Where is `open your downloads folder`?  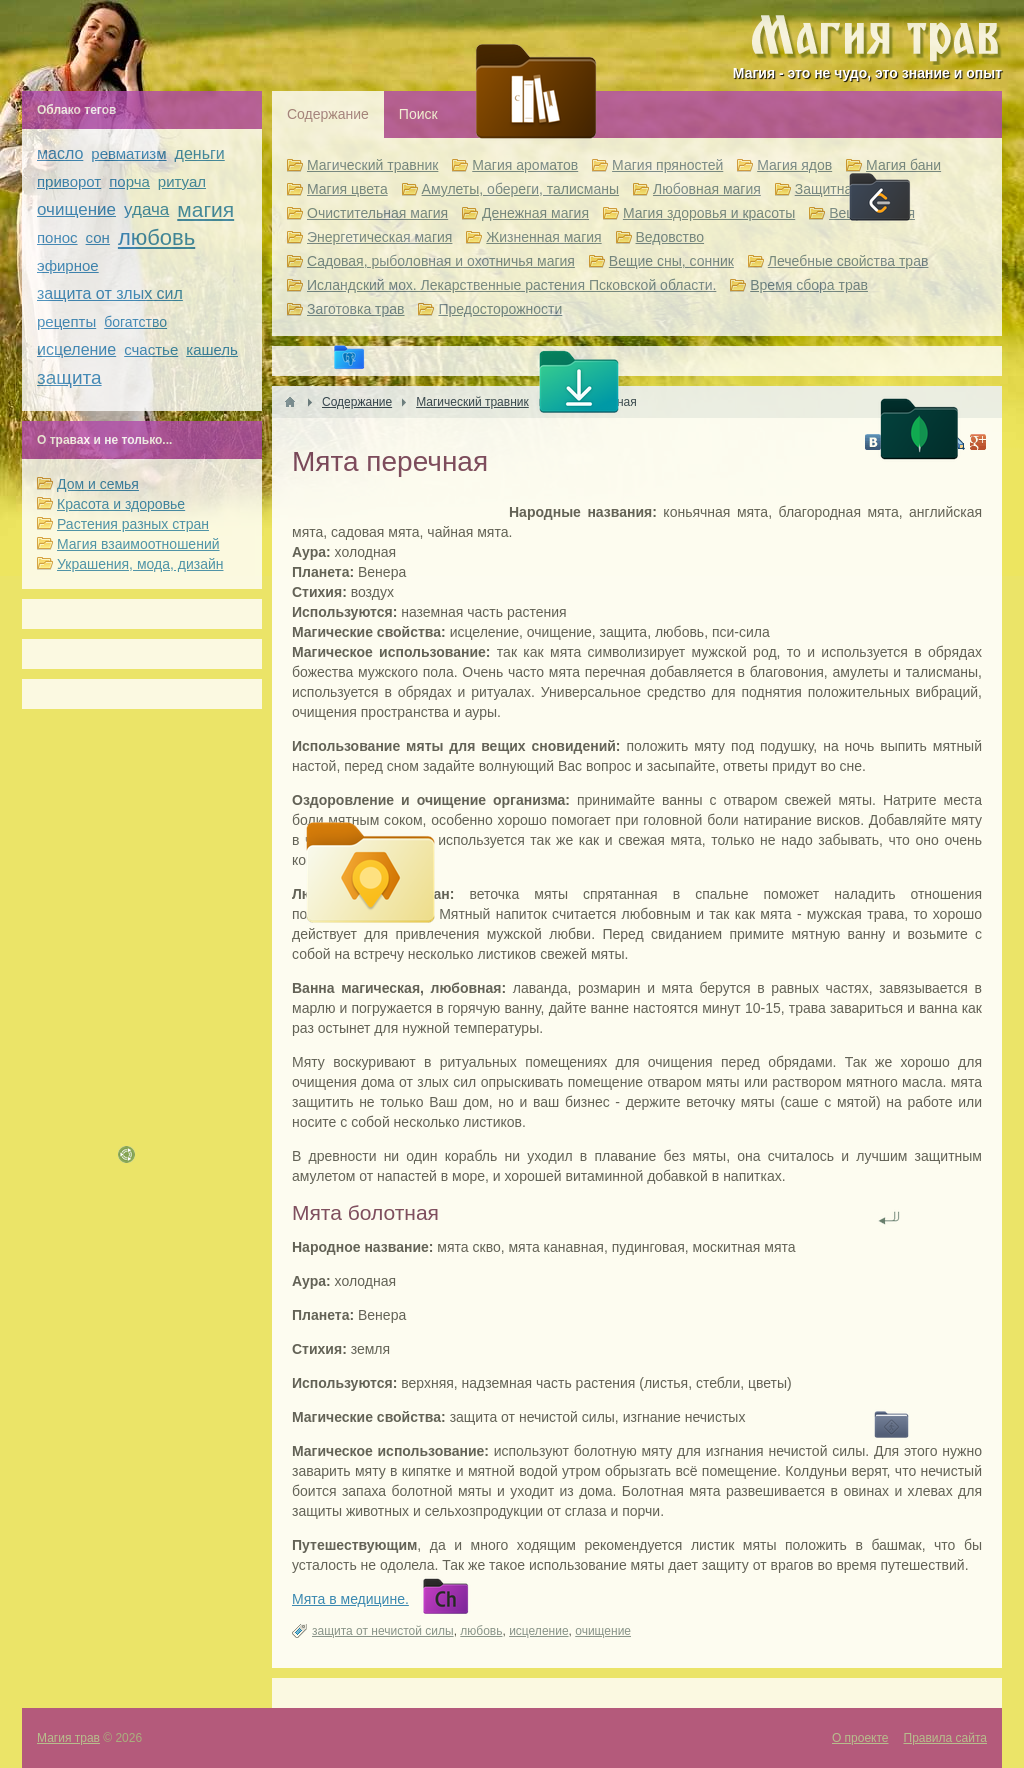 open your downloads folder is located at coordinates (579, 384).